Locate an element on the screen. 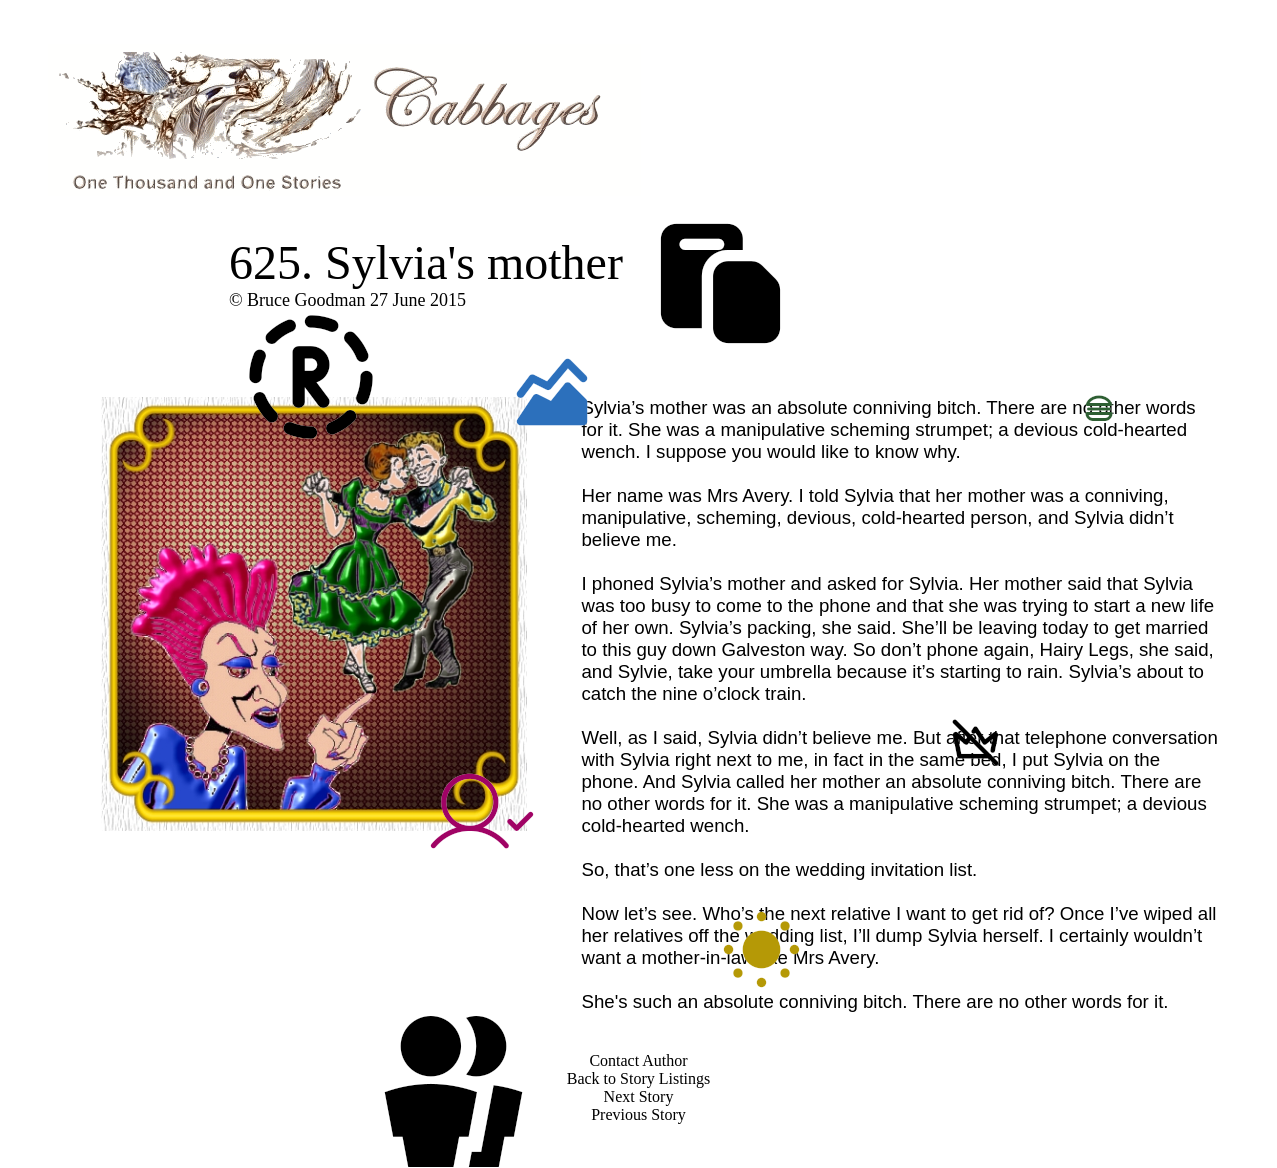  remove premium or VIP status is located at coordinates (975, 742).